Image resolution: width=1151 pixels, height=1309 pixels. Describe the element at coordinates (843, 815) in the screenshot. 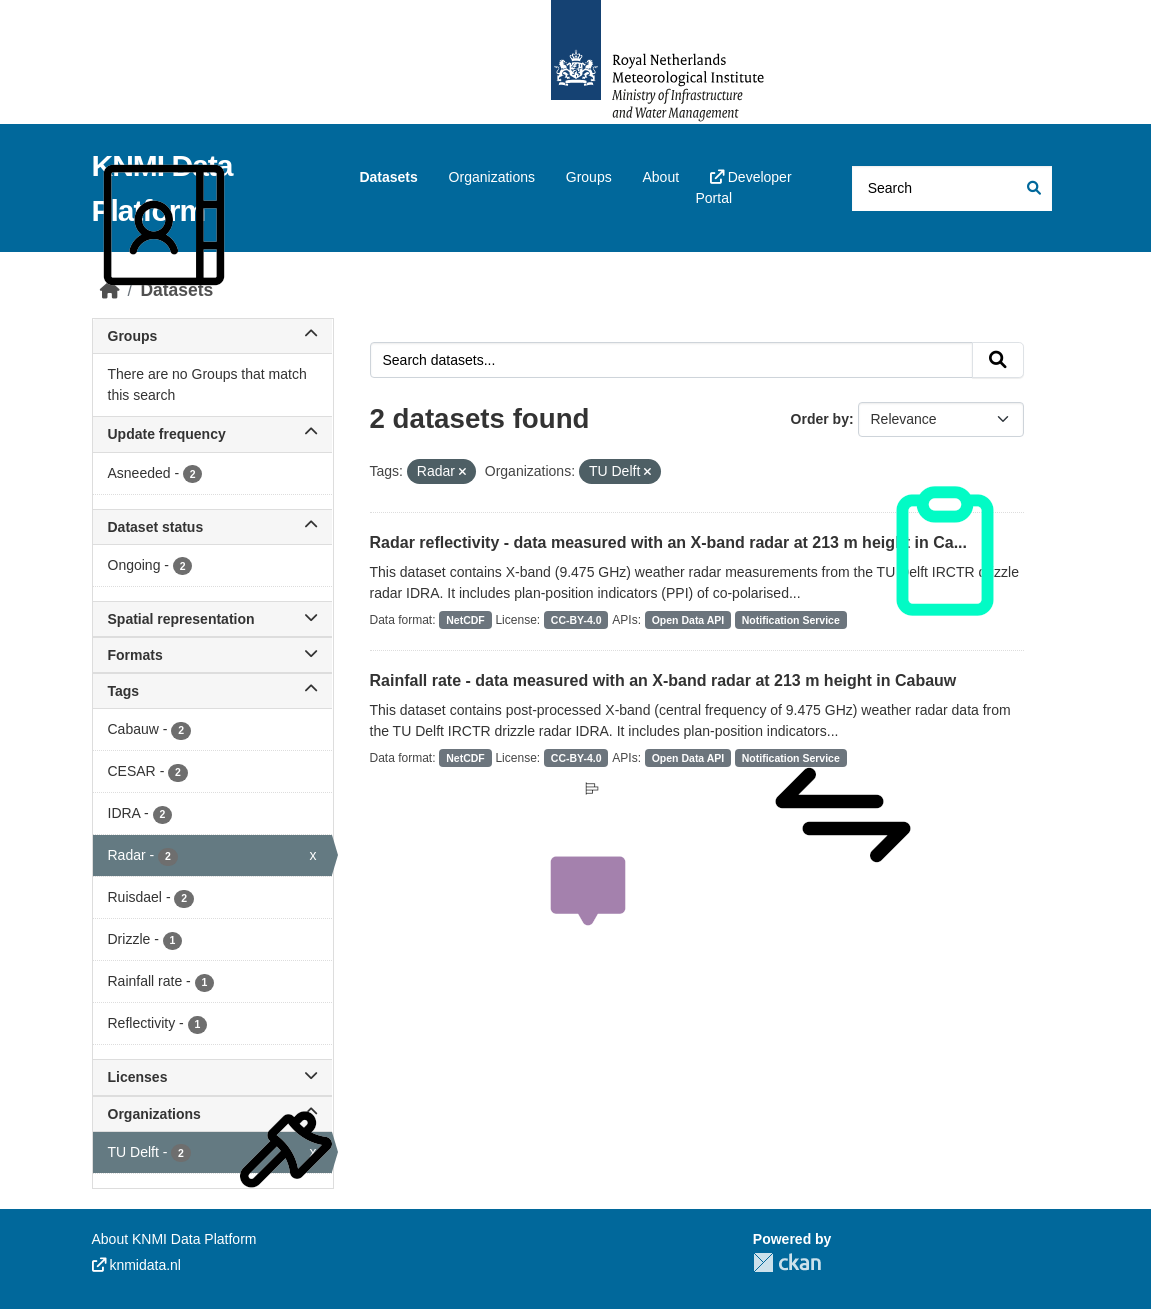

I see `swap or exchange items` at that location.